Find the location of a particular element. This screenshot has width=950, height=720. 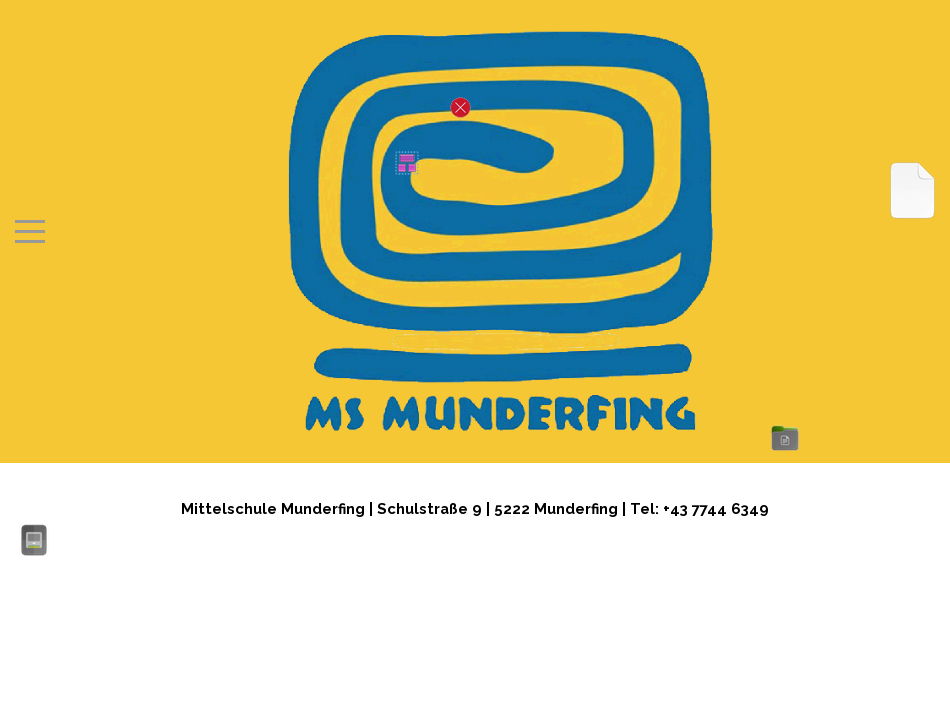

game boy advance ROM file is located at coordinates (34, 540).